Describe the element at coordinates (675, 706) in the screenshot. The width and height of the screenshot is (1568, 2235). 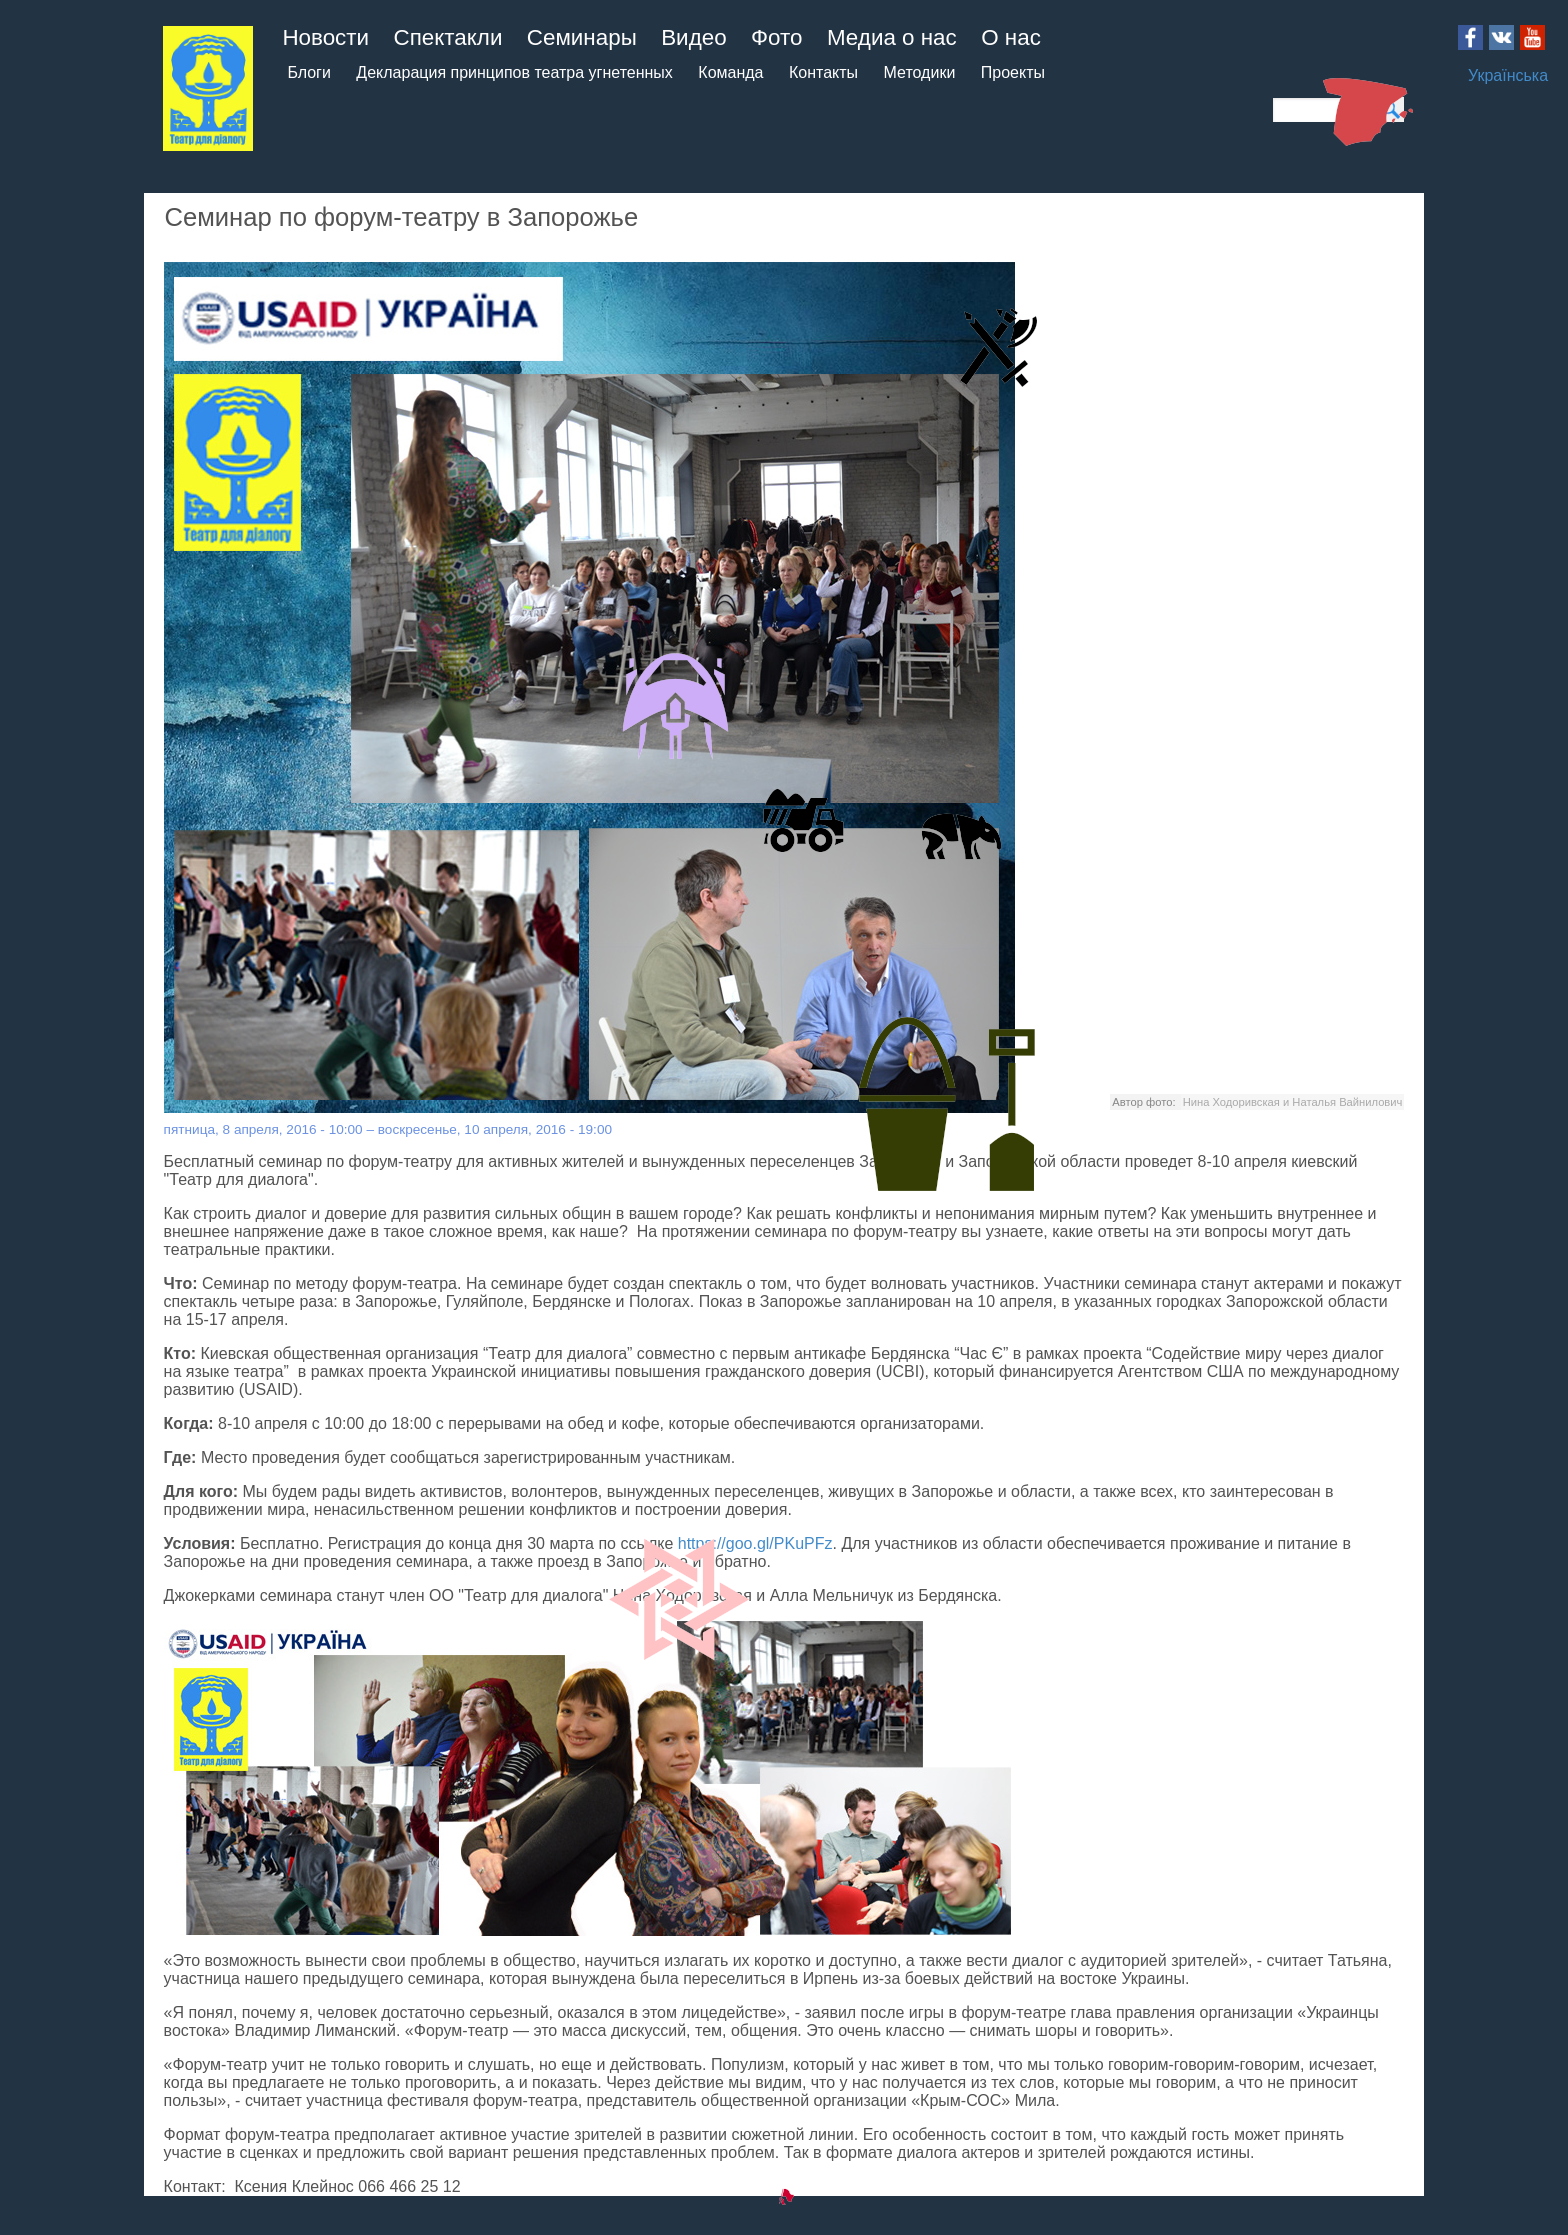
I see `select interceptor ship class` at that location.